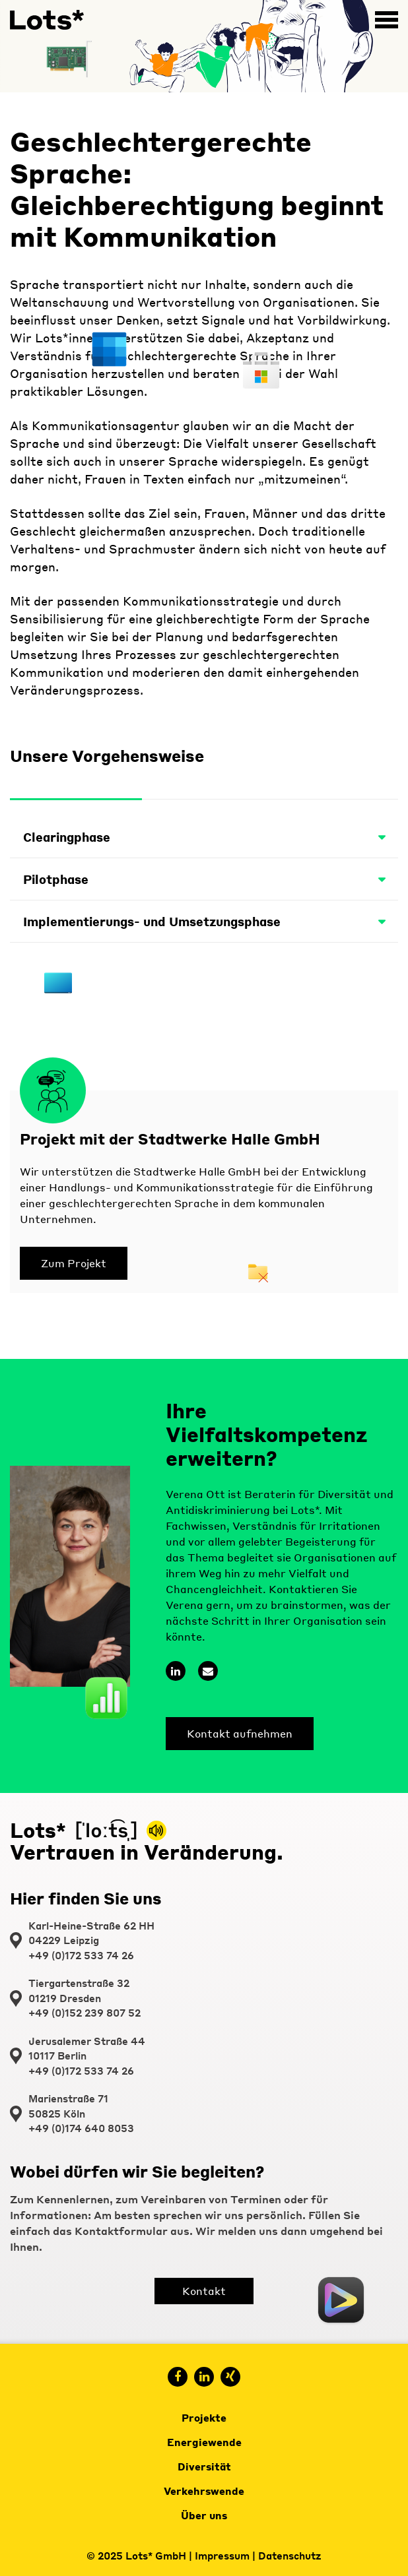 This screenshot has width=408, height=2576. I want to click on open glide media player app, so click(341, 2300).